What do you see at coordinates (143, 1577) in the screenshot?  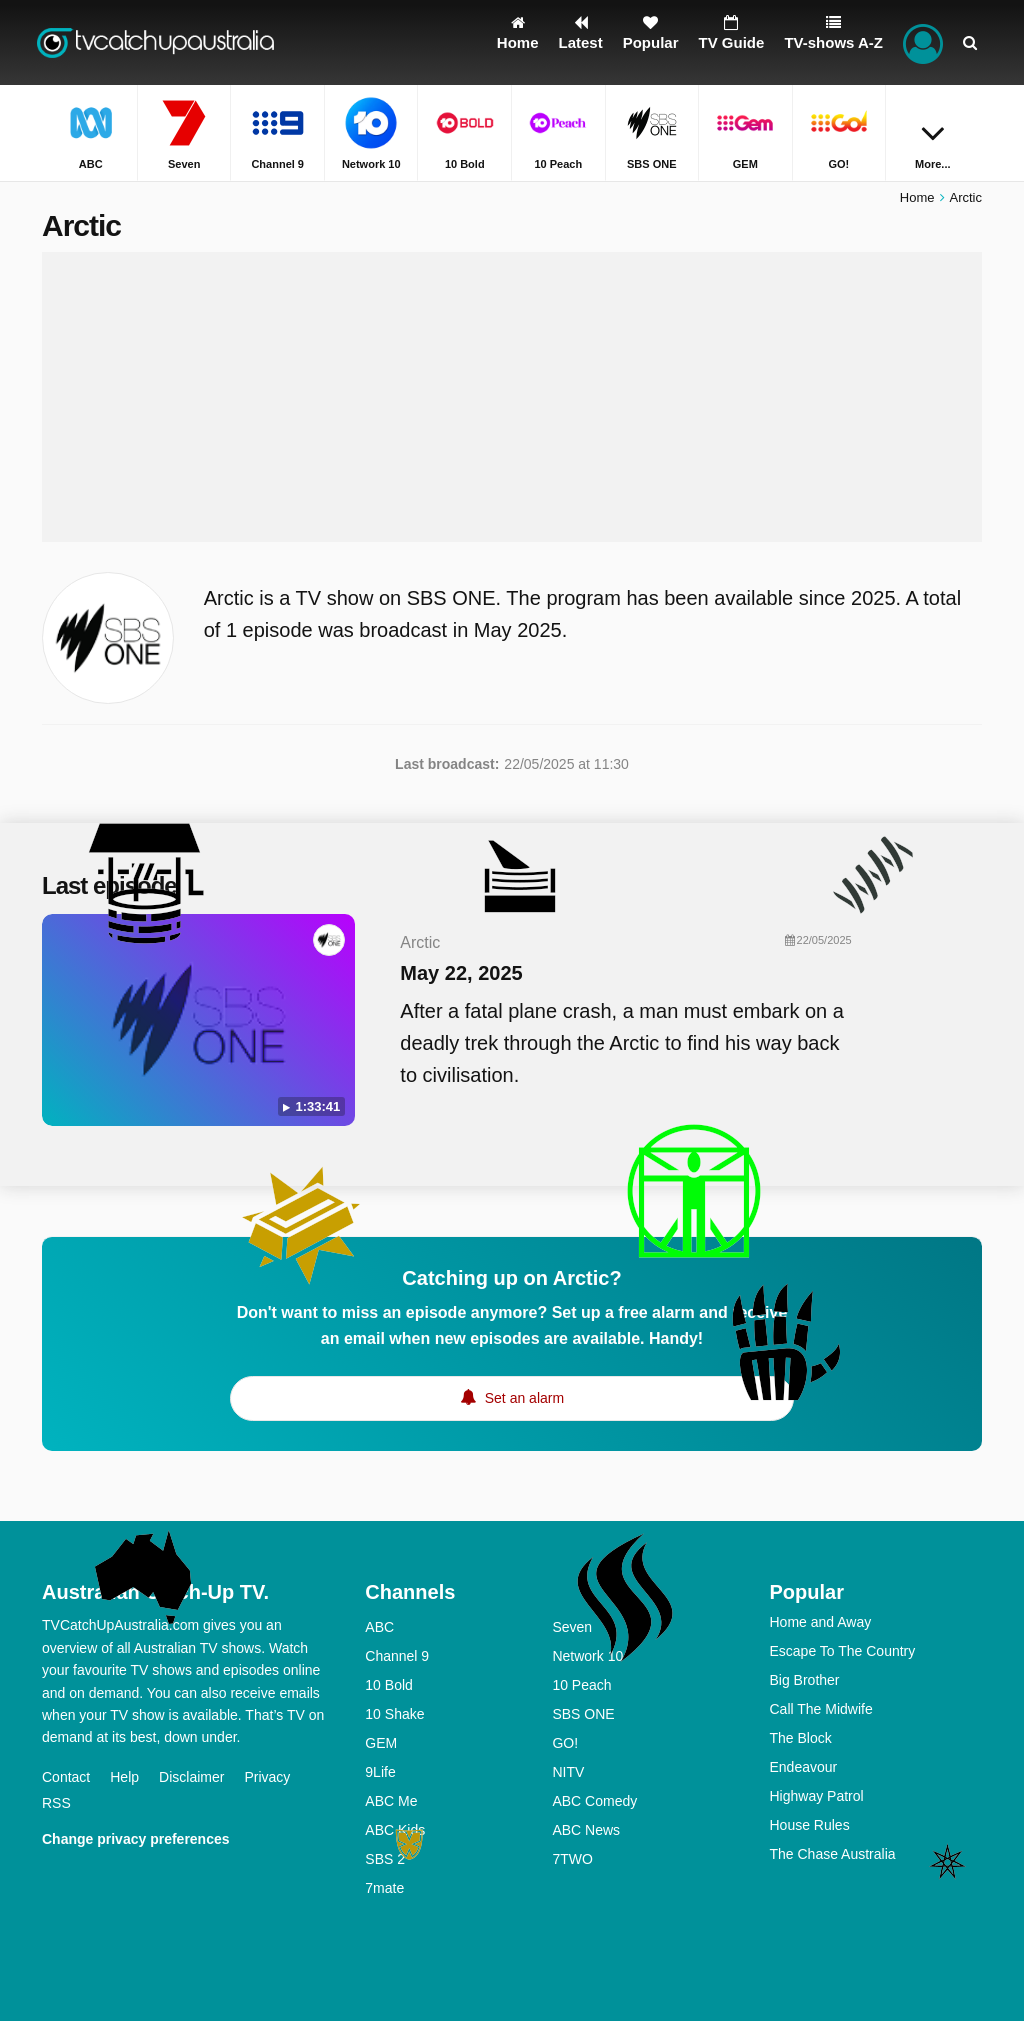 I see `select australia as your region` at bounding box center [143, 1577].